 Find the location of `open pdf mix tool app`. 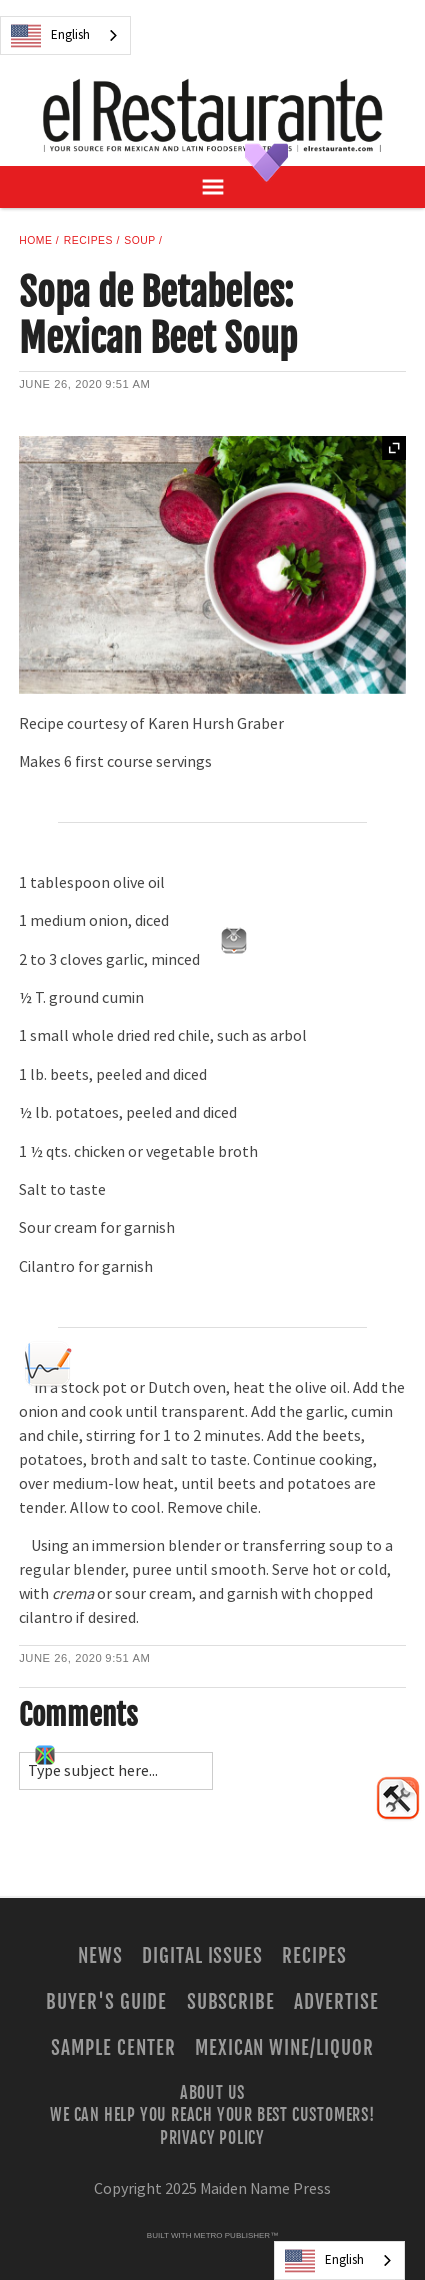

open pdf mix tool app is located at coordinates (398, 1798).